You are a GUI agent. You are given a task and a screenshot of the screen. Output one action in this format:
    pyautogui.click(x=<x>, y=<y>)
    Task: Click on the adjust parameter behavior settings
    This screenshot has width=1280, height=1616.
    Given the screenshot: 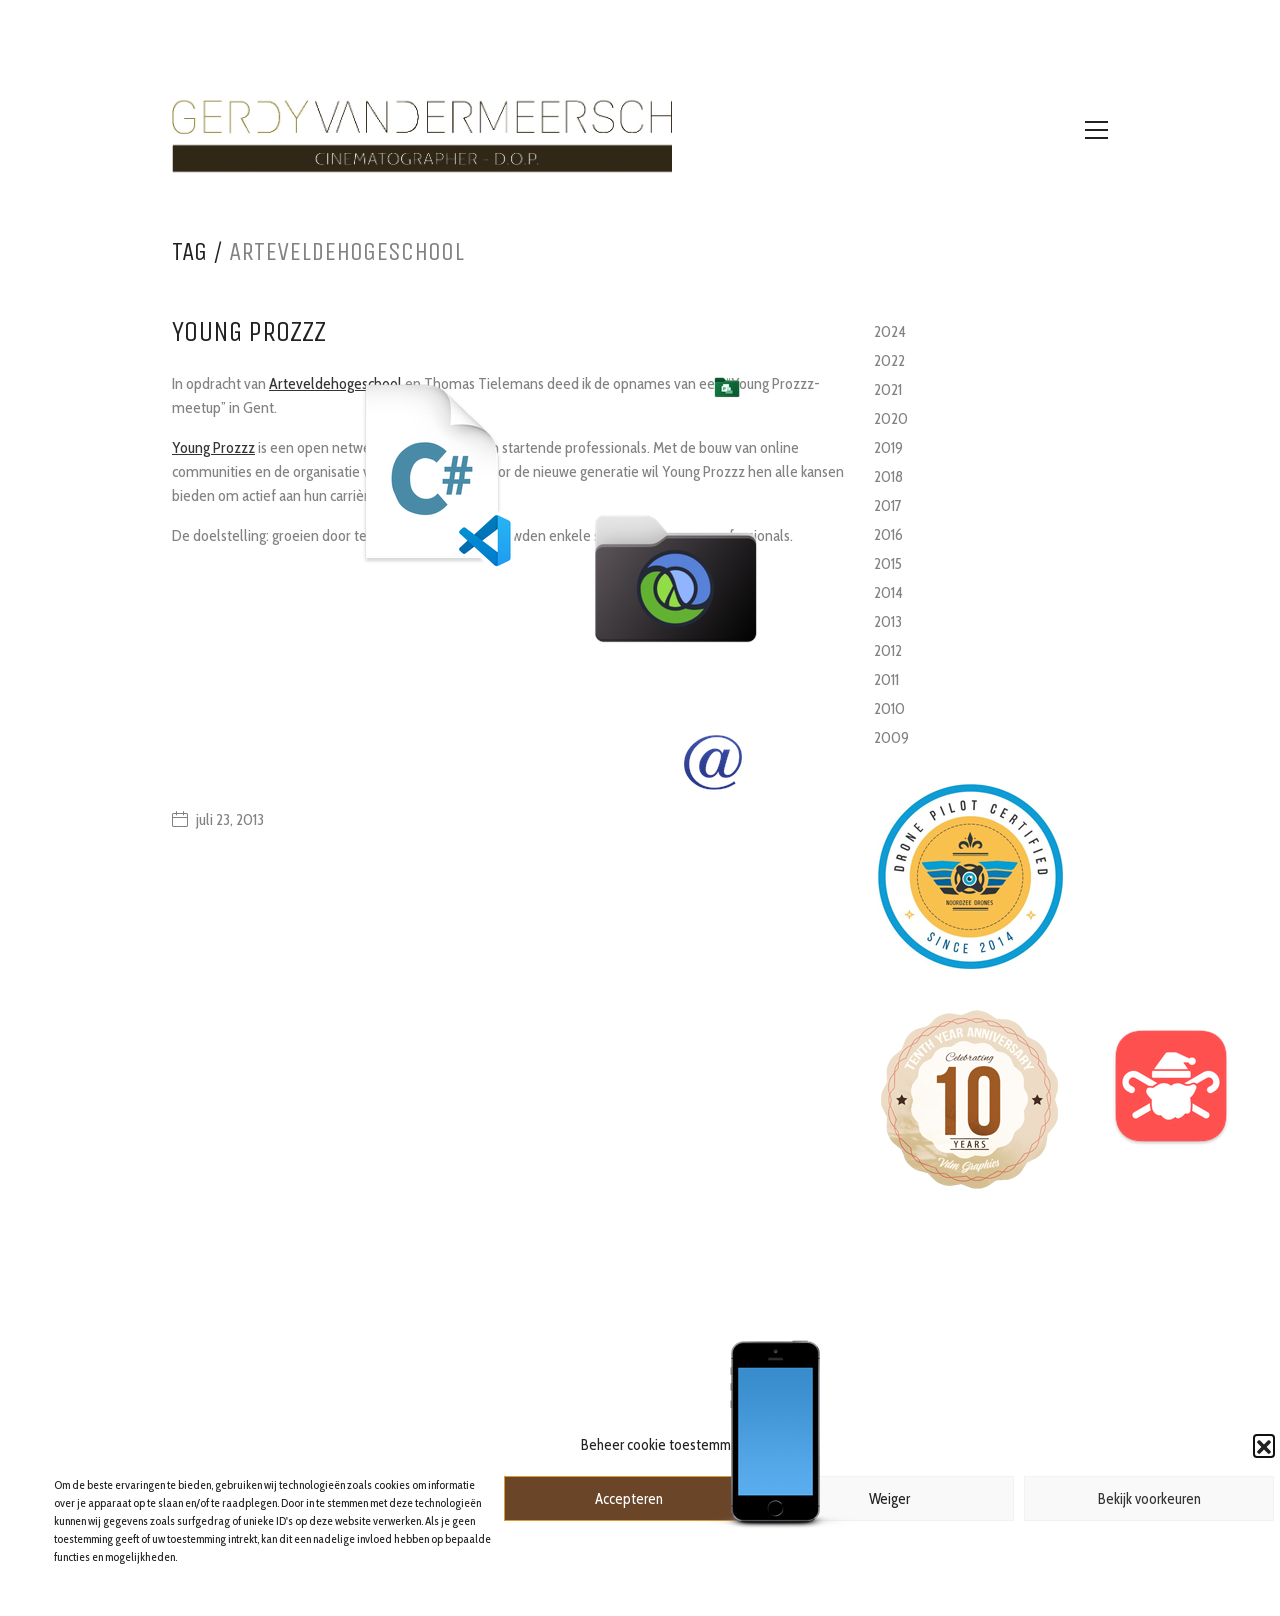 What is the action you would take?
    pyautogui.click(x=554, y=836)
    